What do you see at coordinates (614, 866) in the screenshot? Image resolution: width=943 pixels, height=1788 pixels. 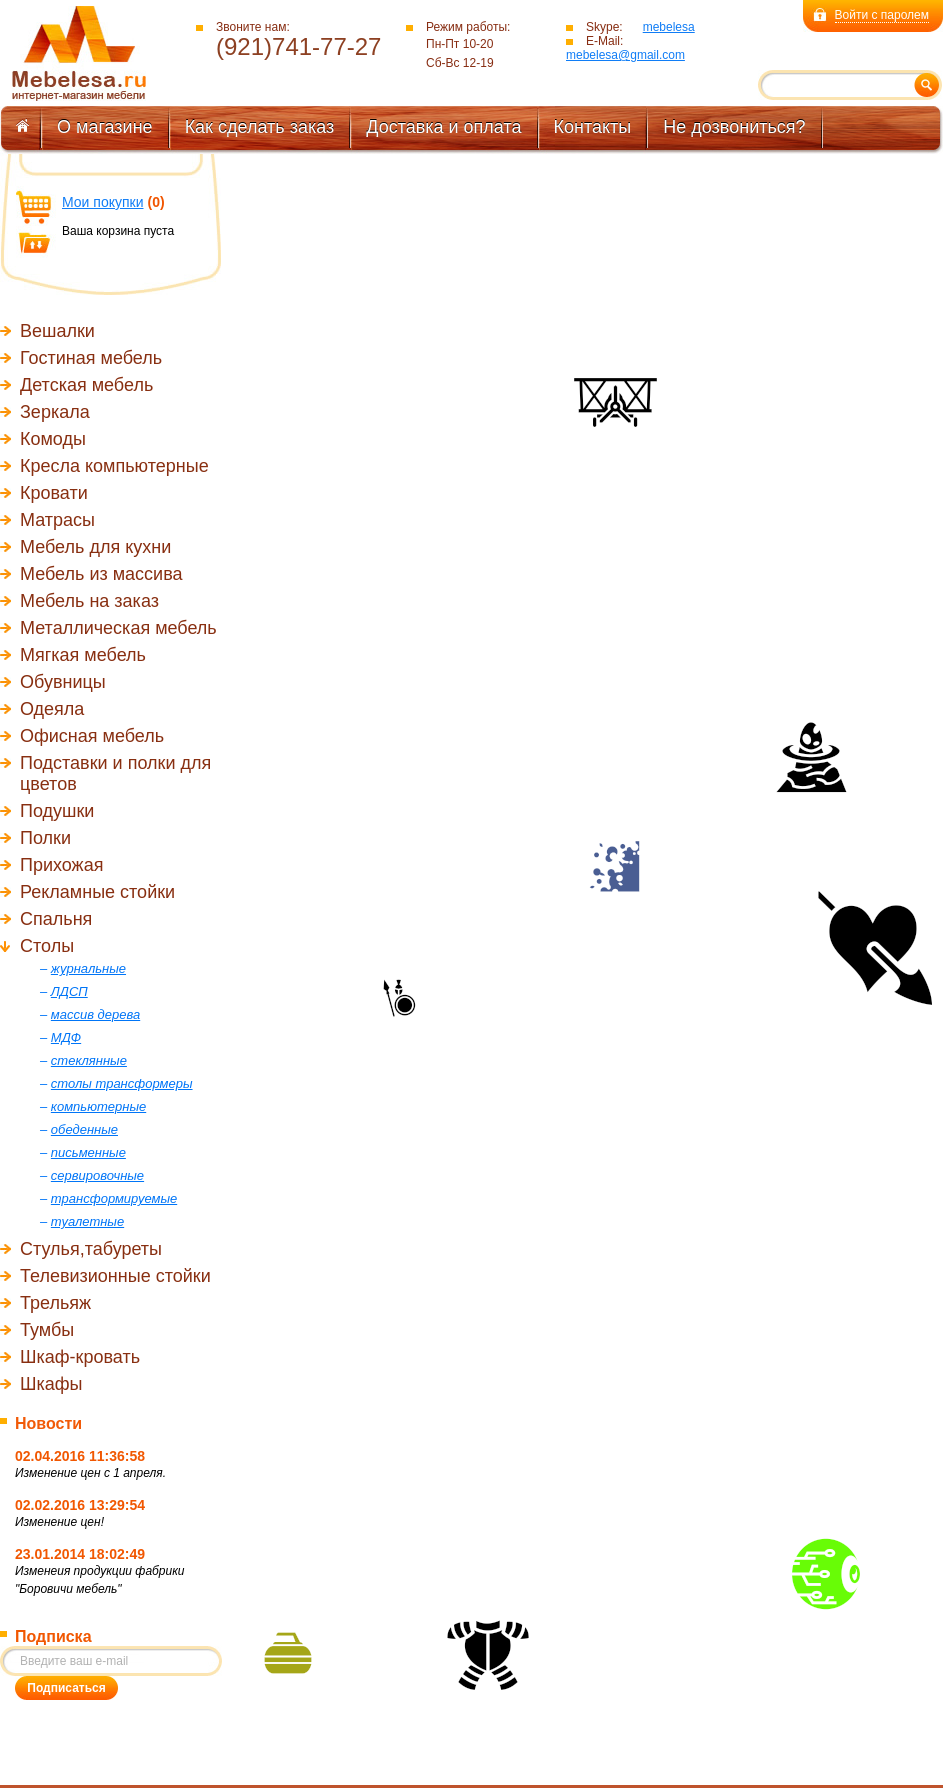 I see `indicates ink or paint splatter effect tool` at bounding box center [614, 866].